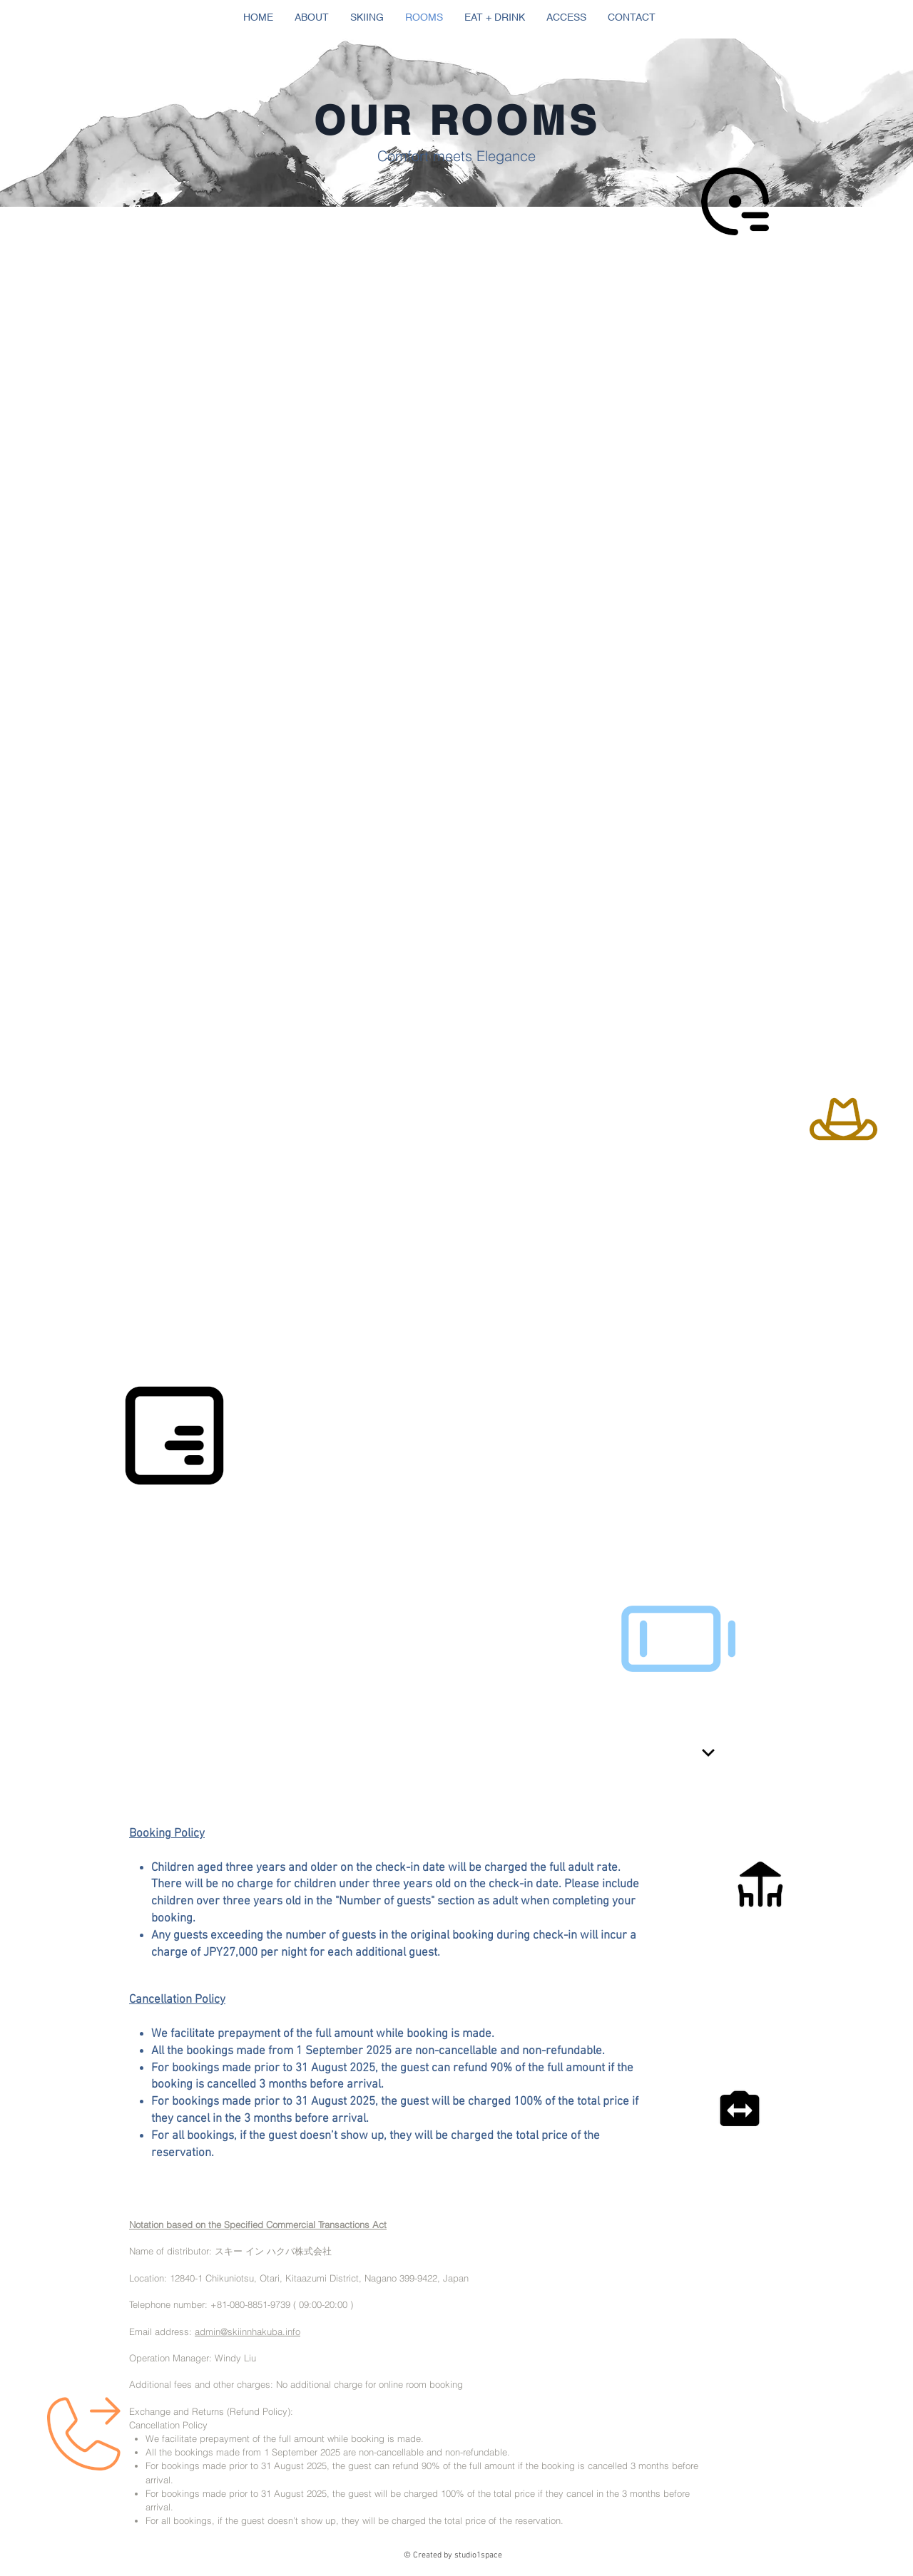 The height and width of the screenshot is (2576, 913). Describe the element at coordinates (85, 2432) in the screenshot. I see `transfer an active call` at that location.